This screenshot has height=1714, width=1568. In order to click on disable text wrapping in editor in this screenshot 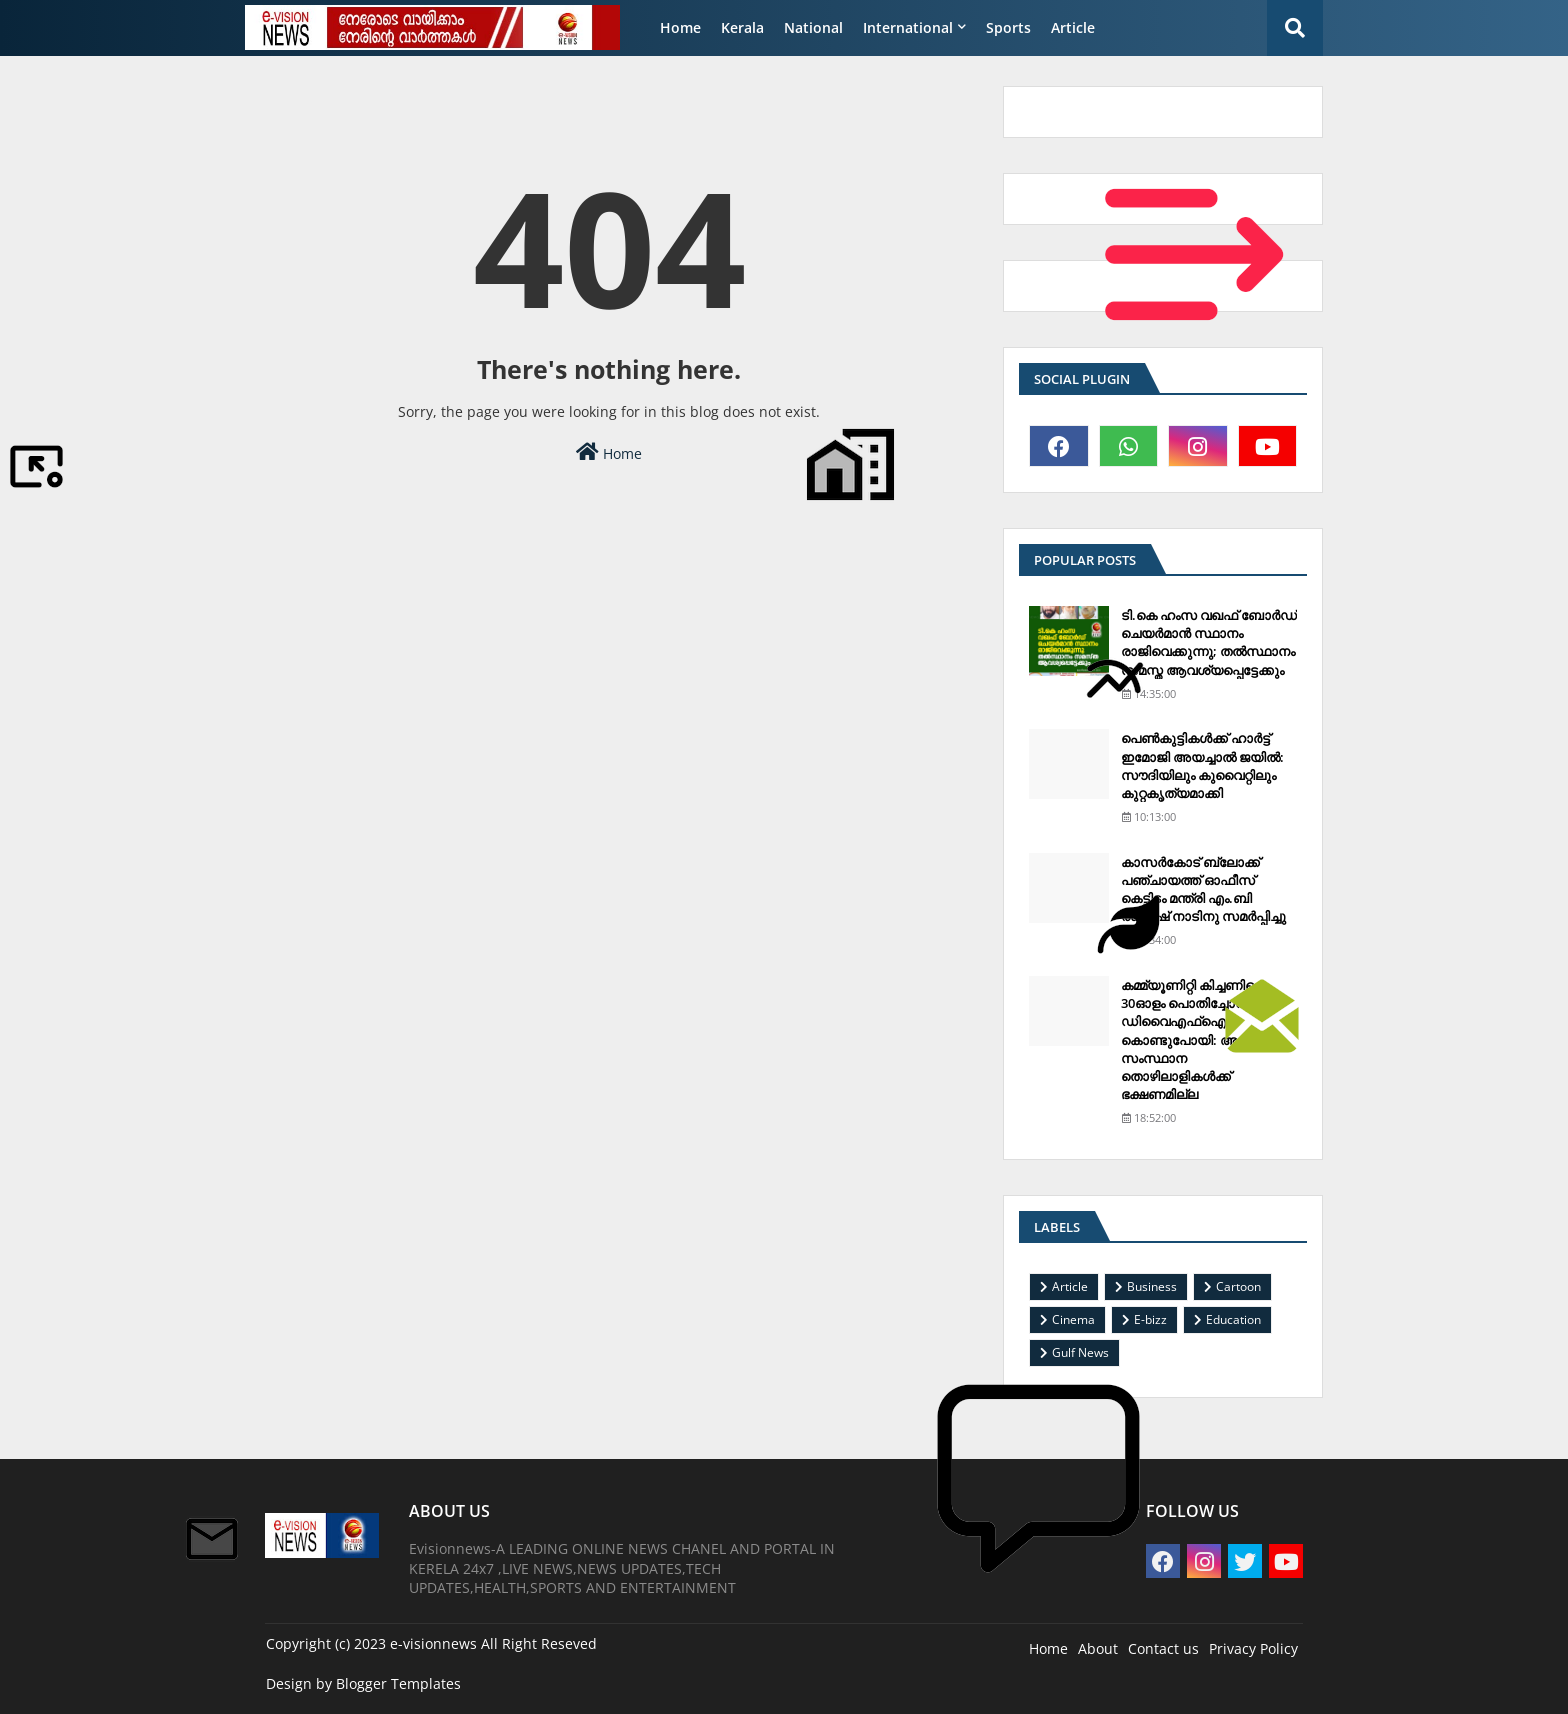, I will do `click(1189, 254)`.